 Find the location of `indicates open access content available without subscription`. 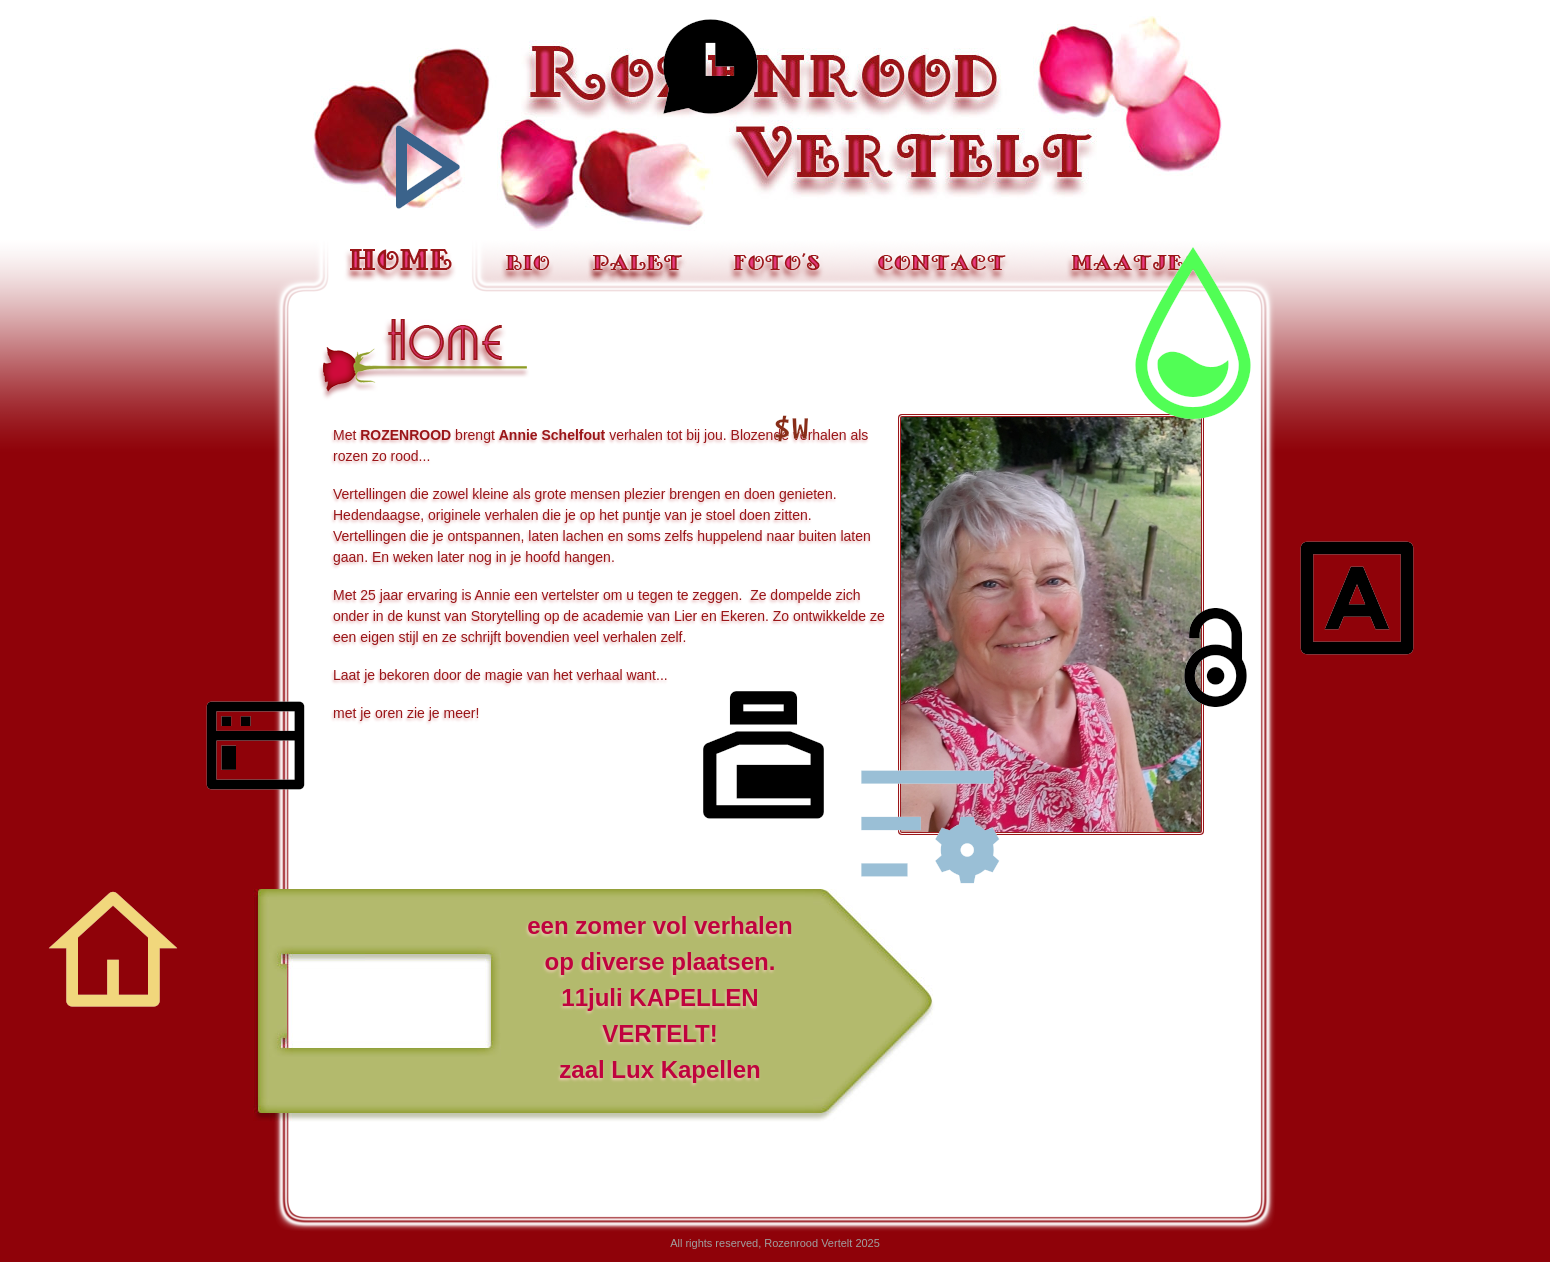

indicates open access content available without subscription is located at coordinates (1215, 657).